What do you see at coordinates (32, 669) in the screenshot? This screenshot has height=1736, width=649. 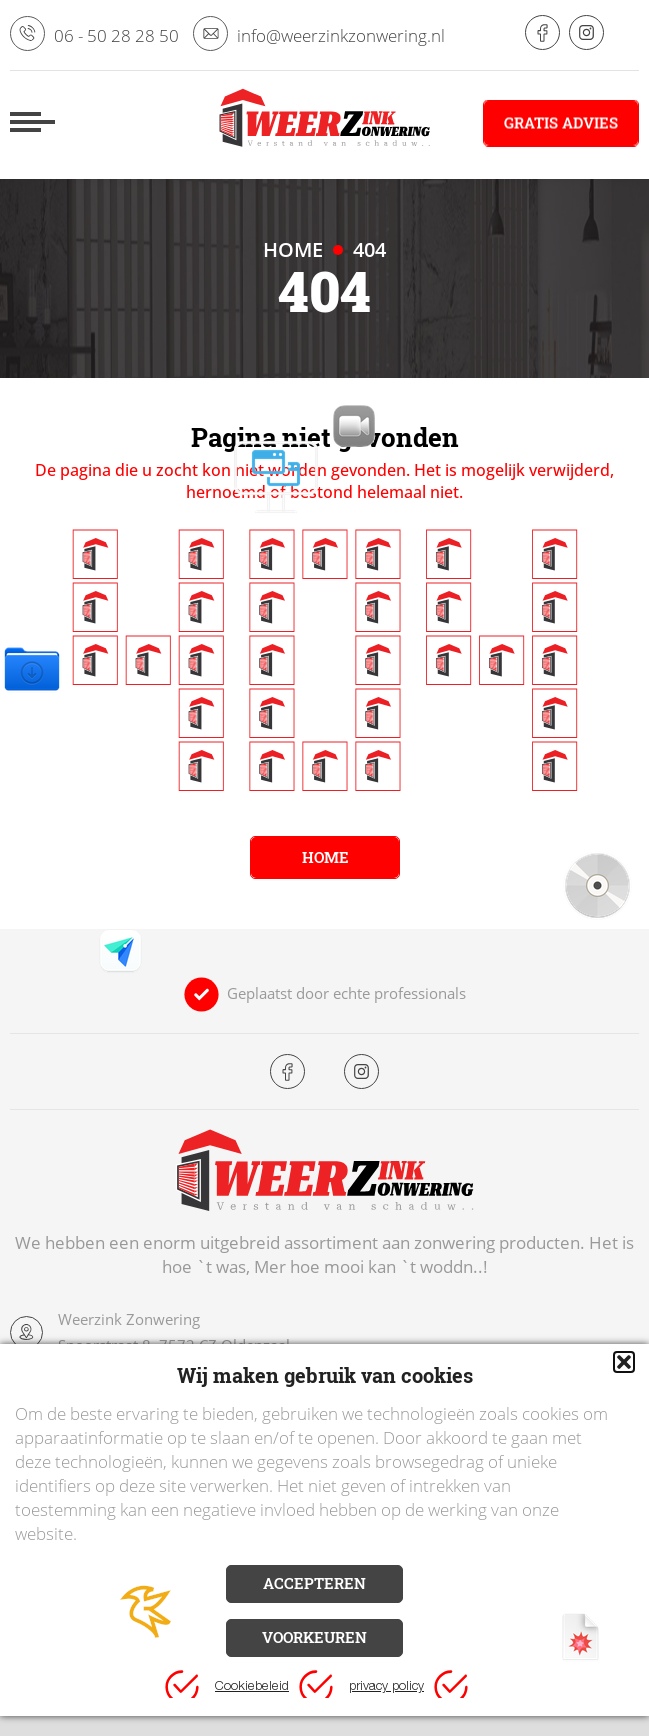 I see `access your downloads folder` at bounding box center [32, 669].